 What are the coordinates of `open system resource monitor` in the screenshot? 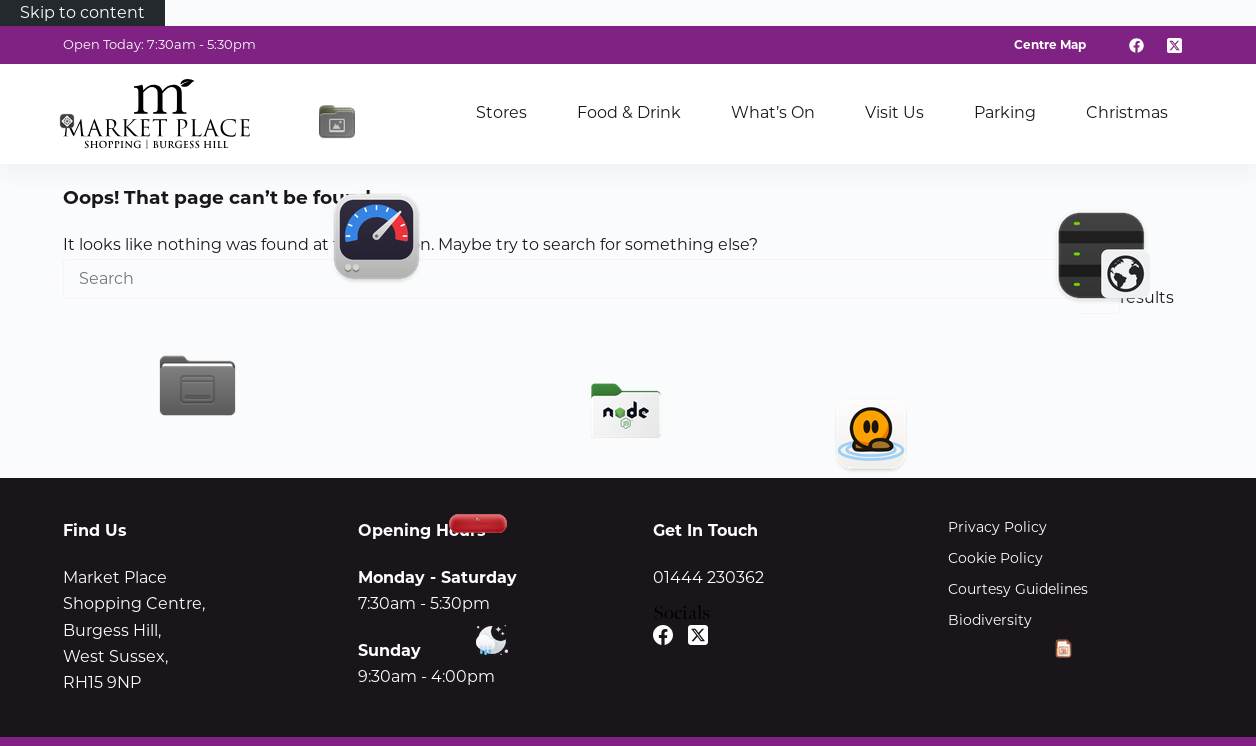 It's located at (376, 236).